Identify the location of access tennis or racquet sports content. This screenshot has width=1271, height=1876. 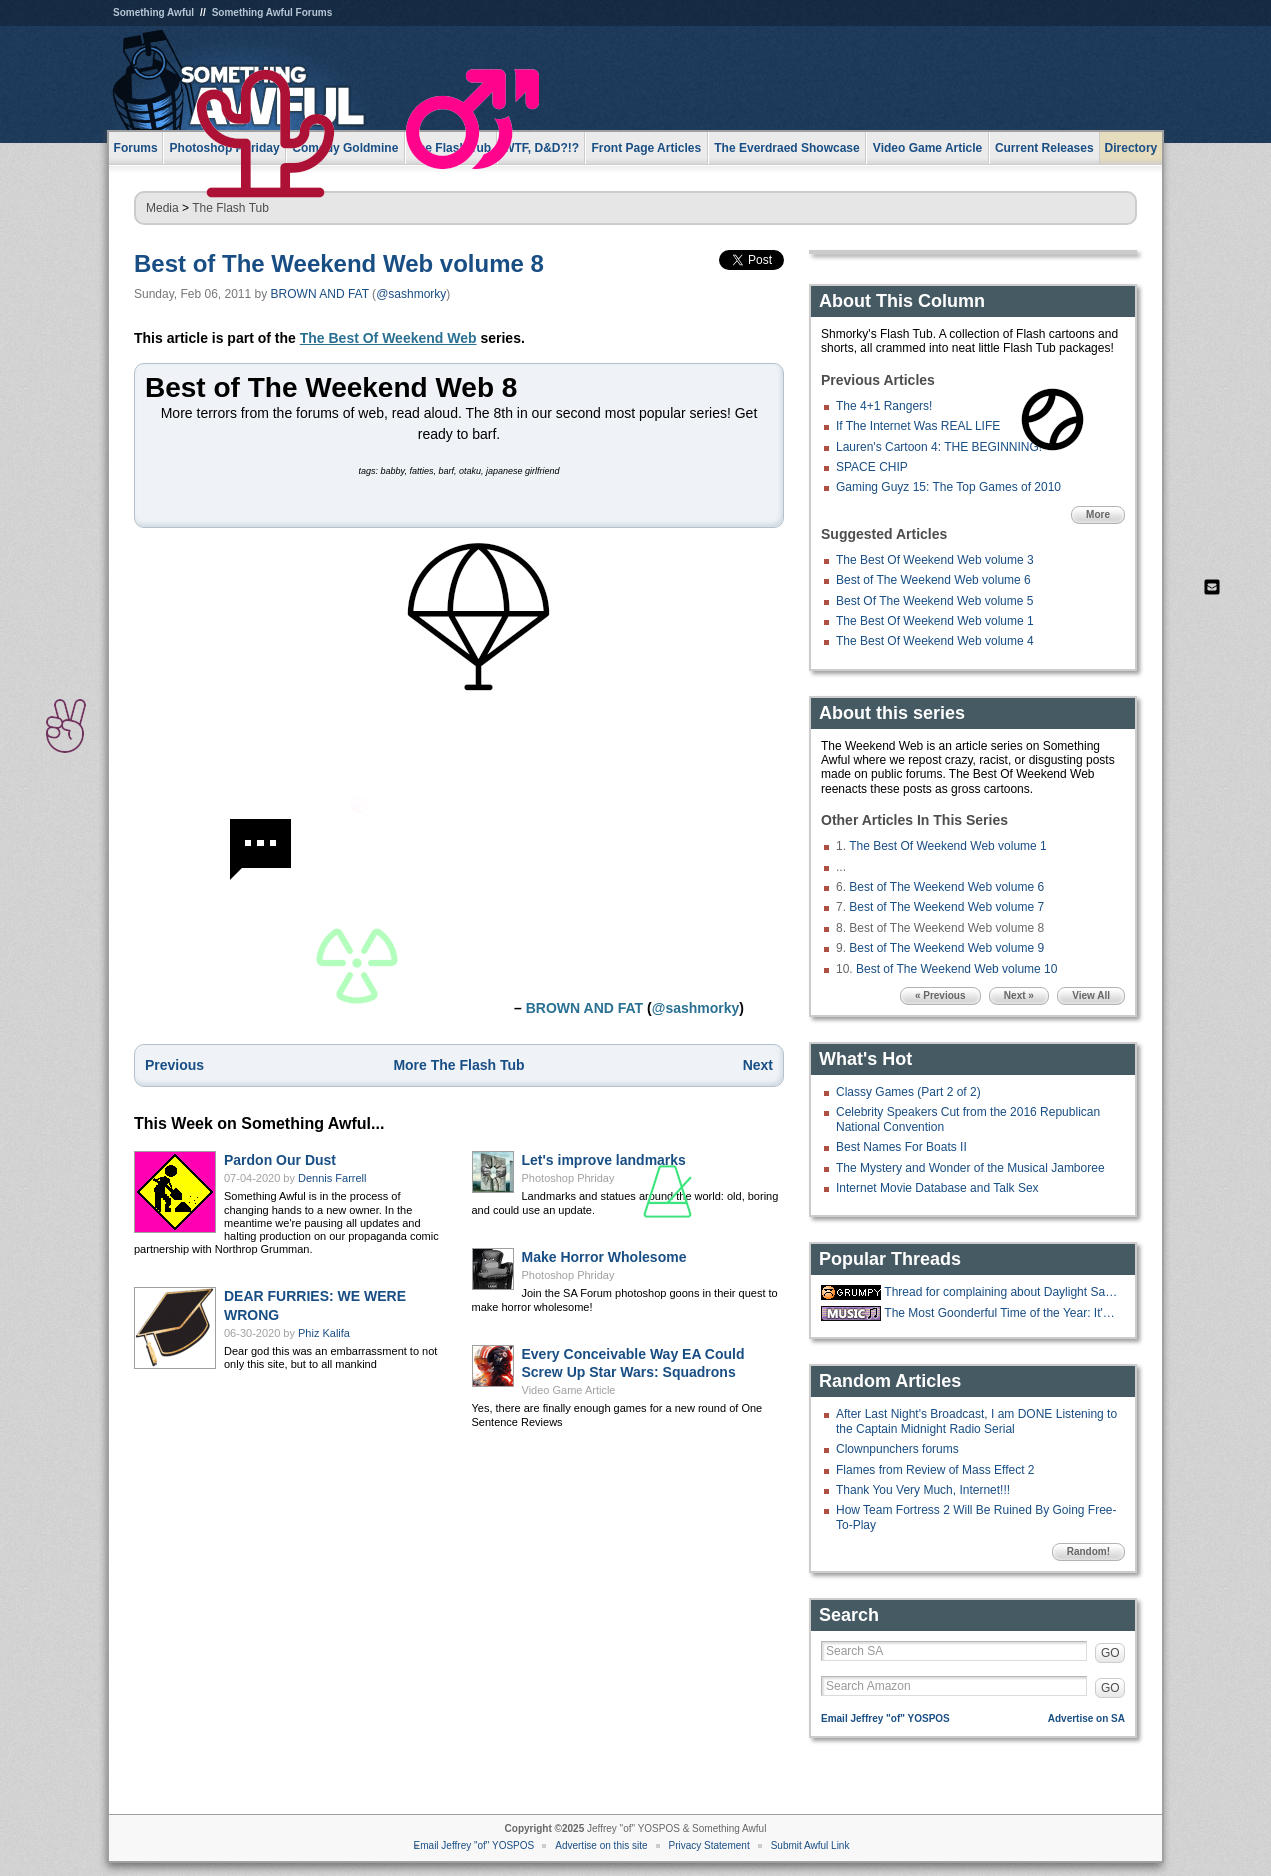
(1052, 419).